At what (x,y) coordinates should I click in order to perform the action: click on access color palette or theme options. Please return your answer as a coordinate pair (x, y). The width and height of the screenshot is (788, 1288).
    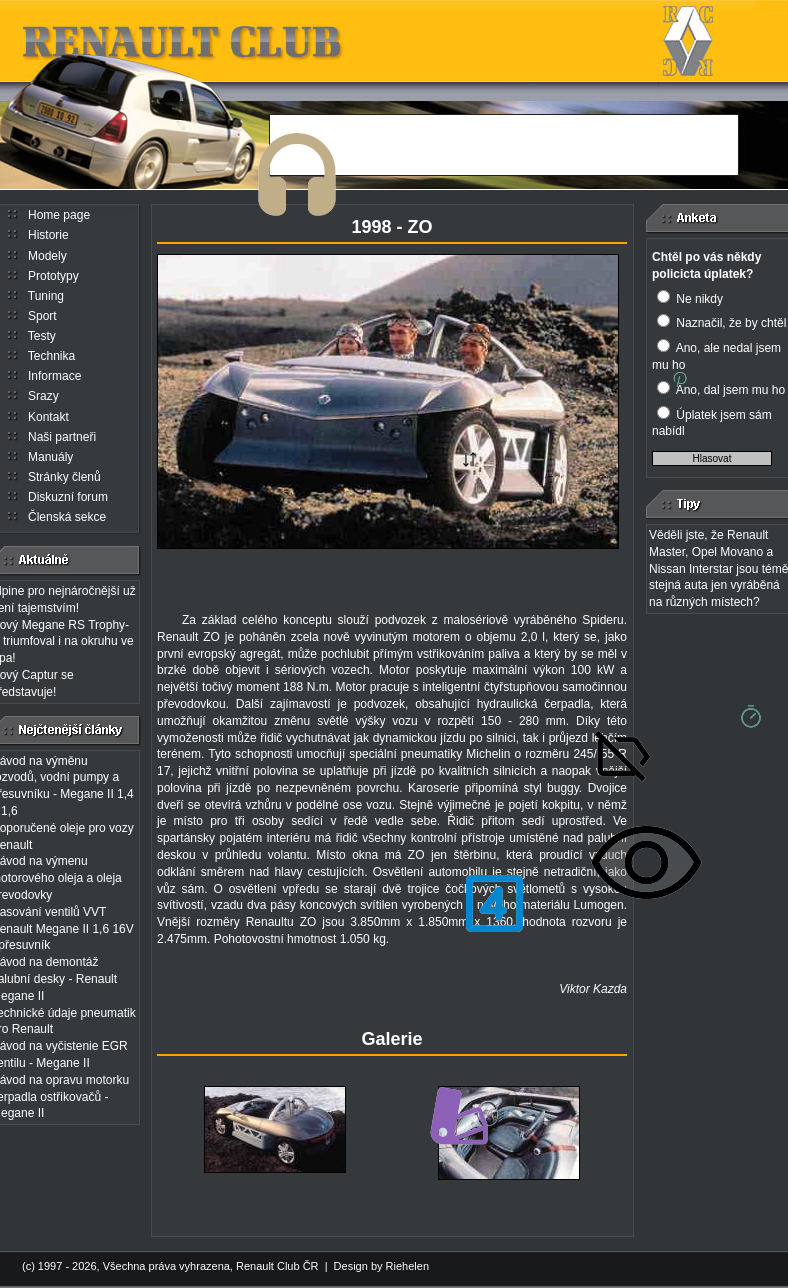
    Looking at the image, I should click on (457, 1118).